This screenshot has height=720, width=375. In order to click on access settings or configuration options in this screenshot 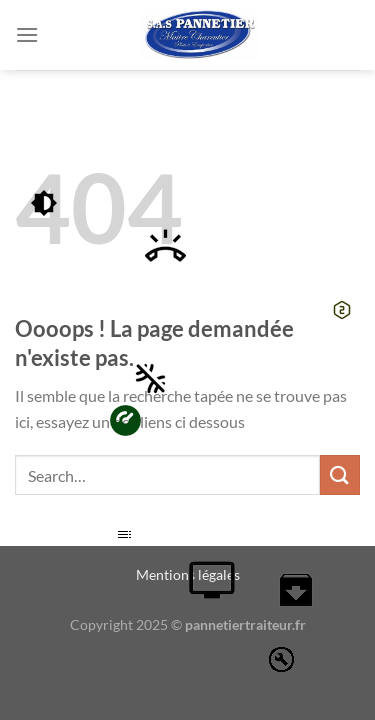, I will do `click(281, 659)`.